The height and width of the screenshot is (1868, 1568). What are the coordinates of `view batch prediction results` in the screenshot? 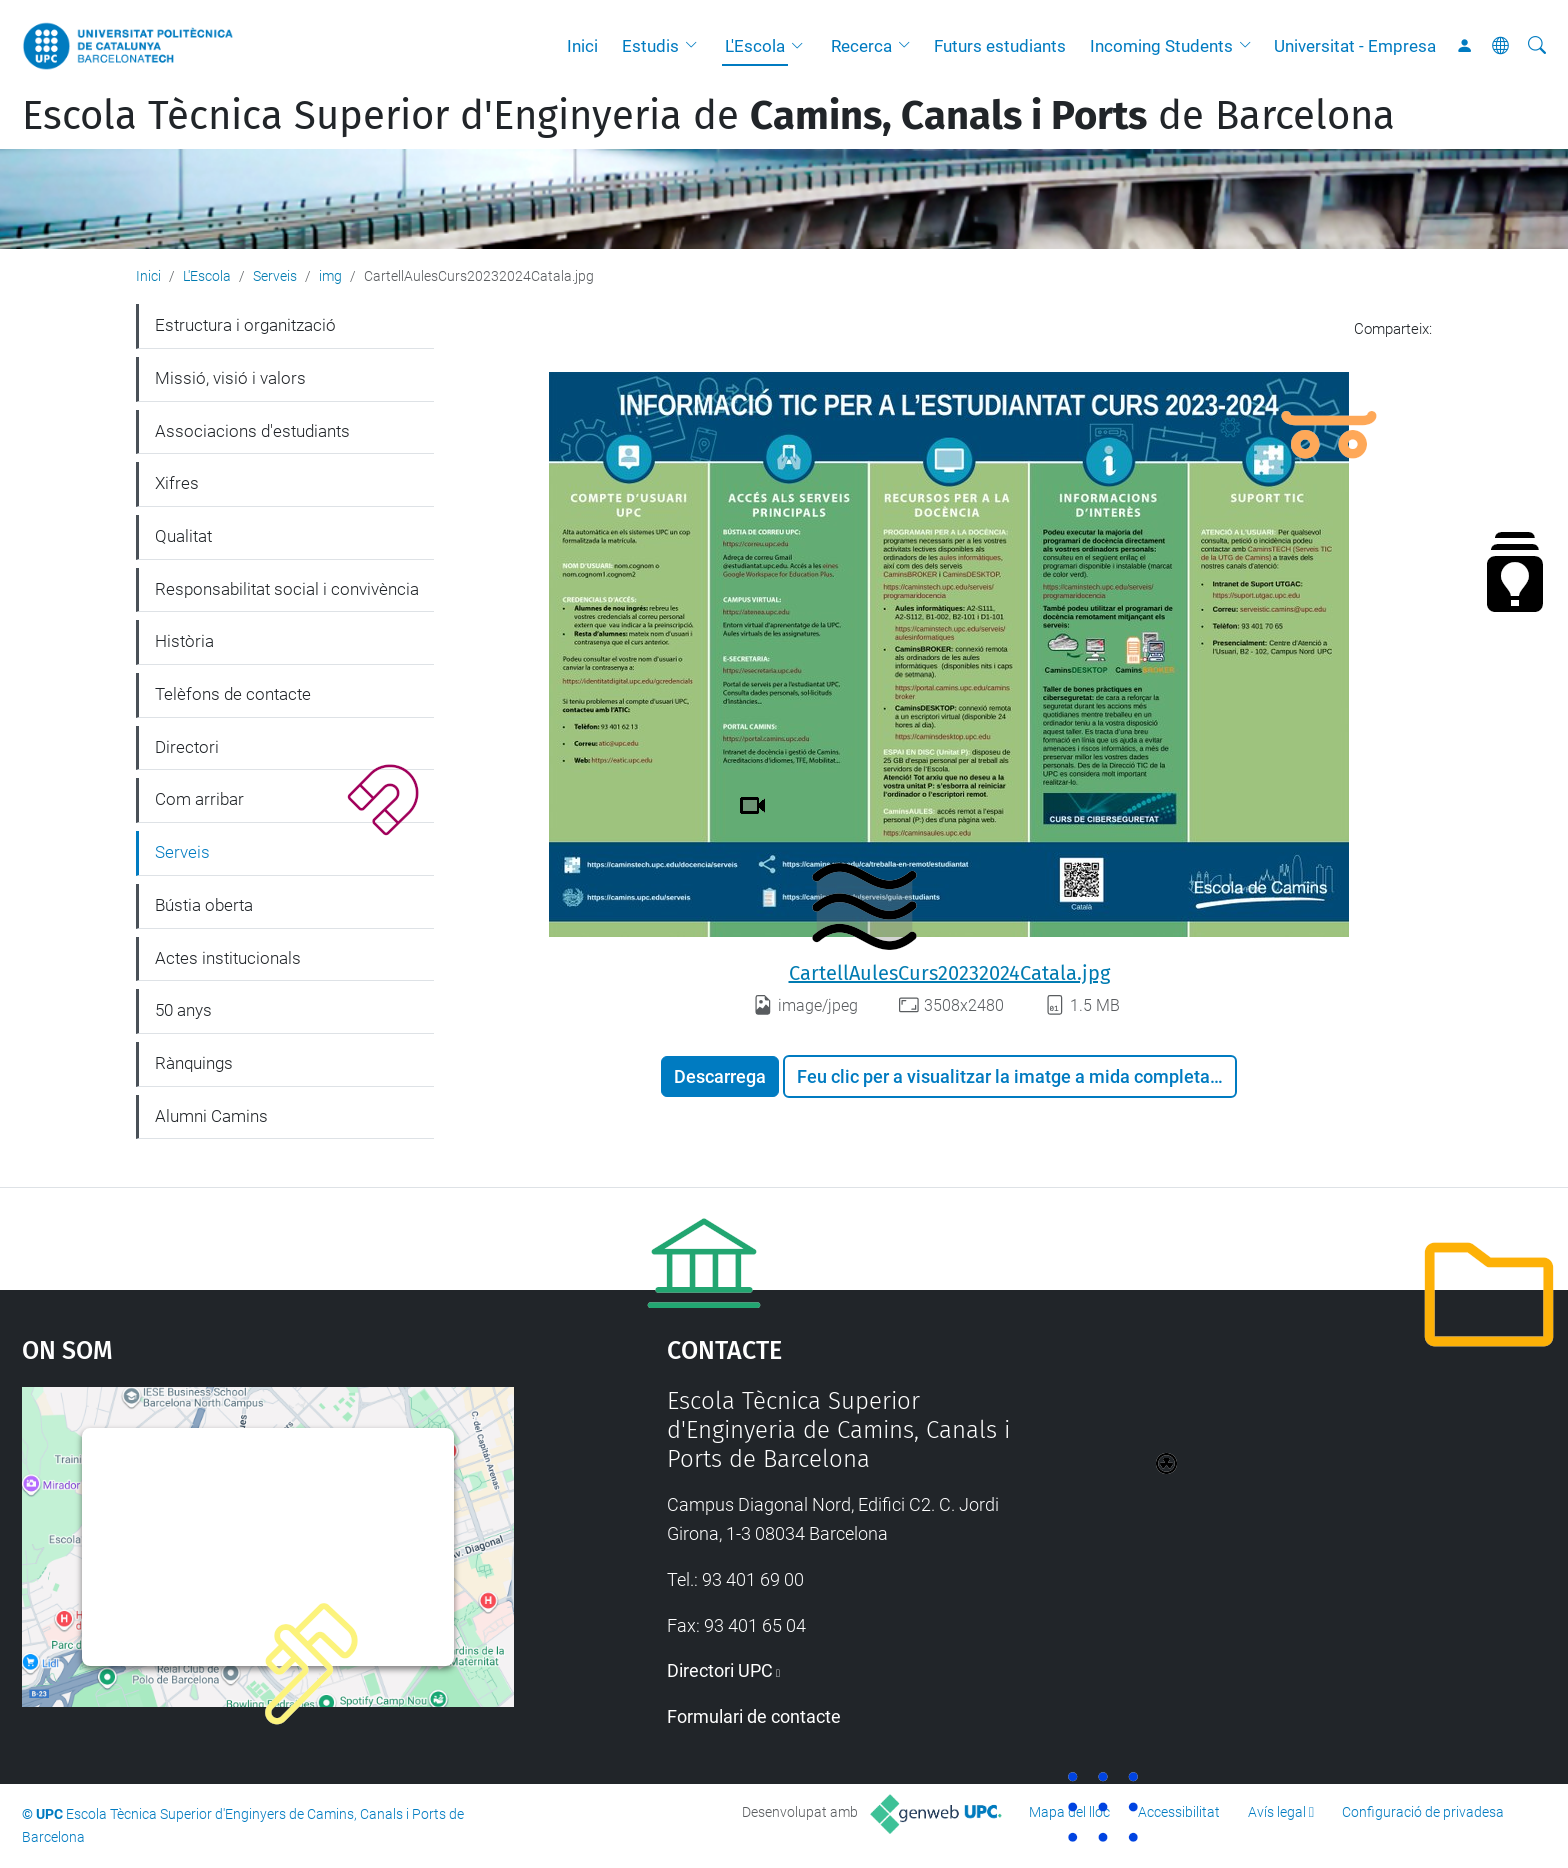 It's located at (1515, 572).